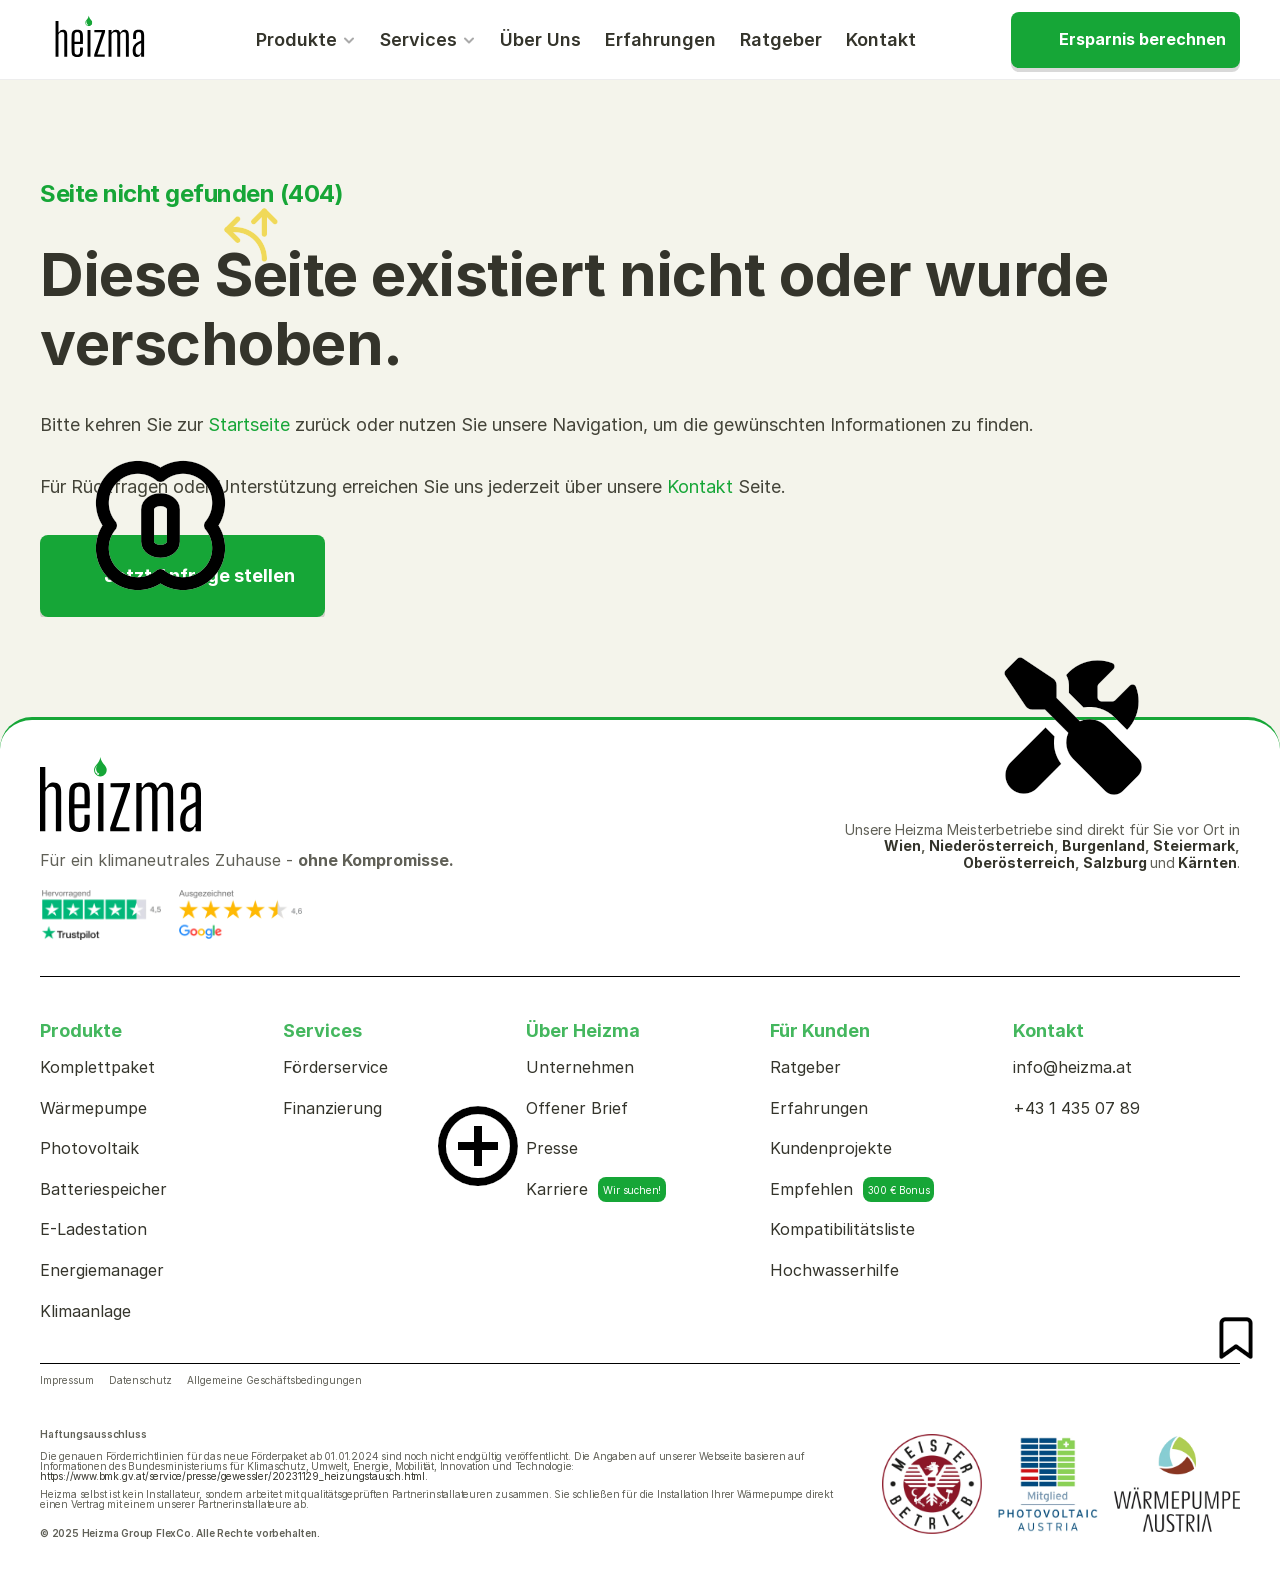  What do you see at coordinates (160, 525) in the screenshot?
I see `open the Amie calendar app` at bounding box center [160, 525].